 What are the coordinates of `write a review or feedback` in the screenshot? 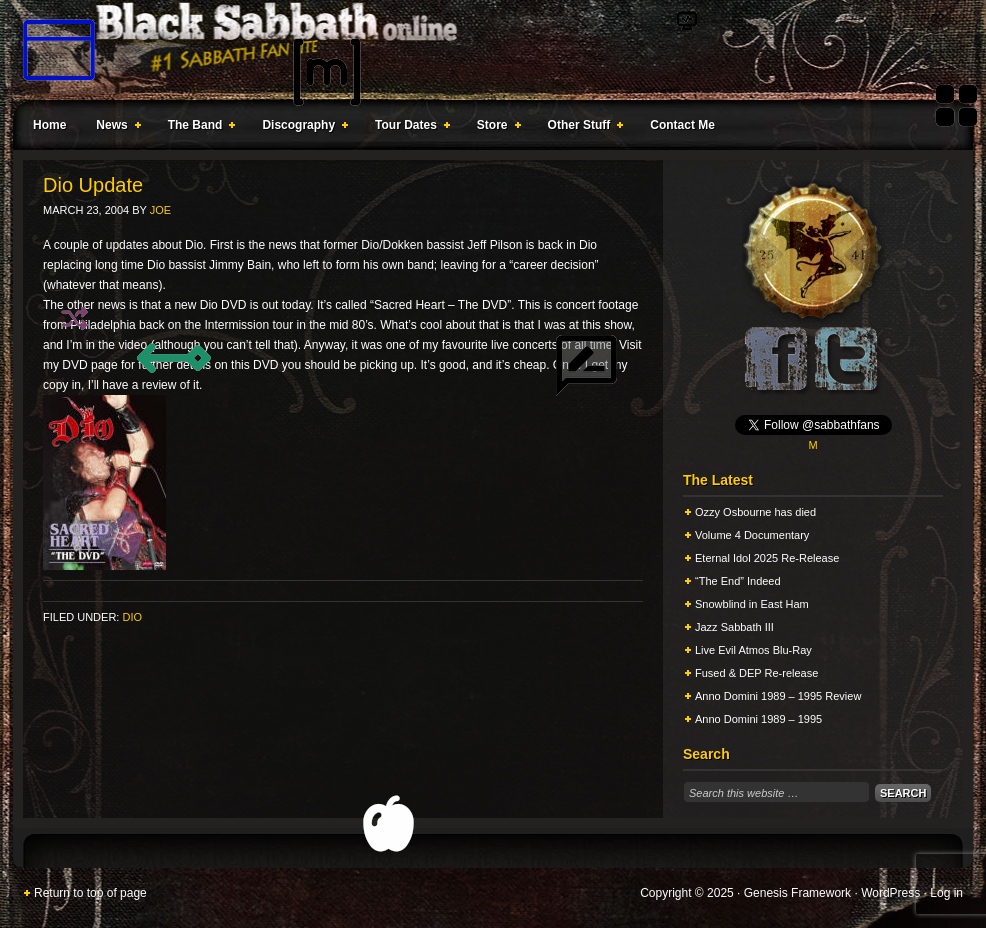 It's located at (586, 365).